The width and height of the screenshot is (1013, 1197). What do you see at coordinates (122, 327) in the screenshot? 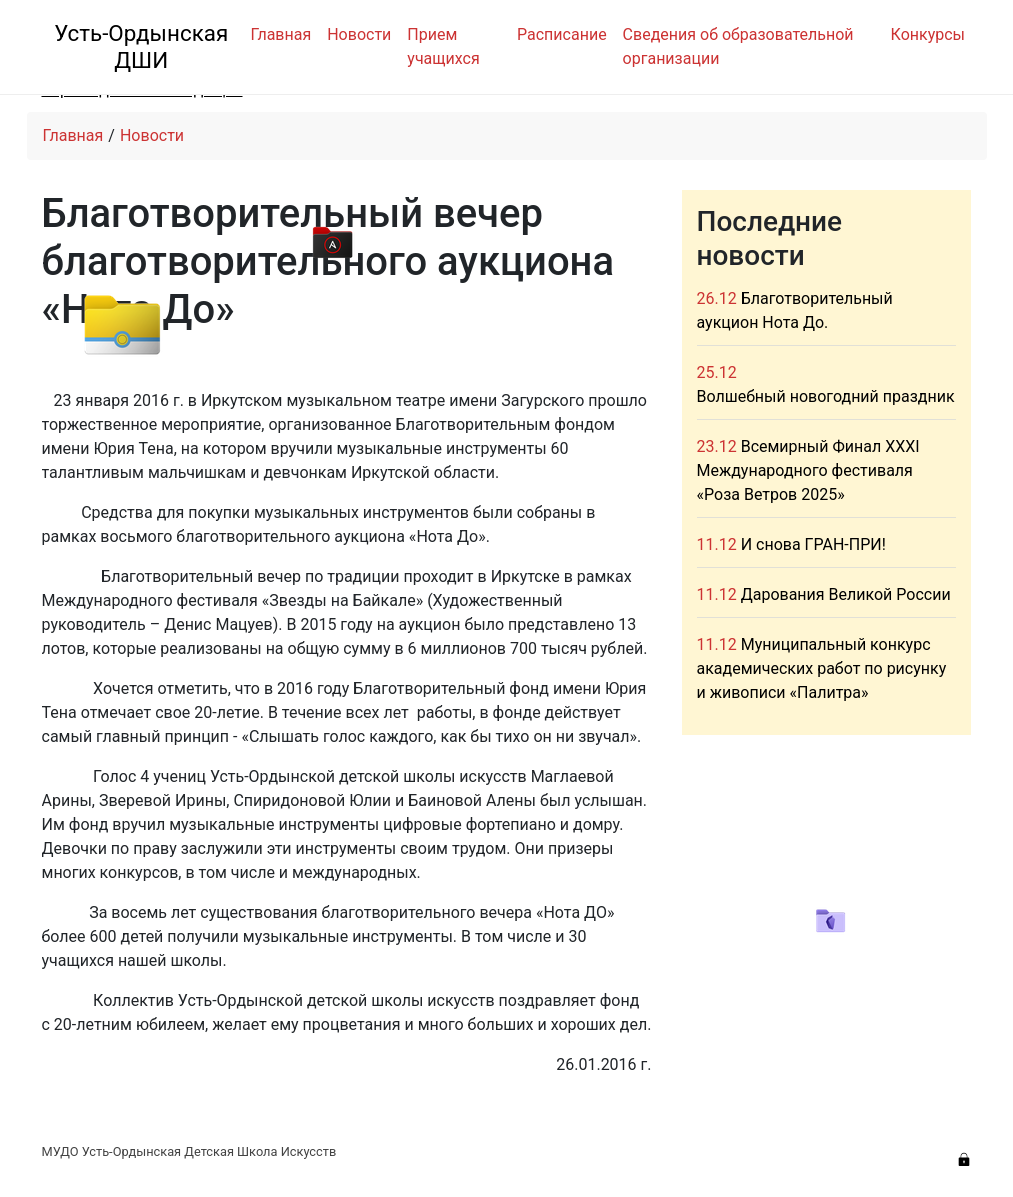
I see `folder containing pokémon park ball game files` at bounding box center [122, 327].